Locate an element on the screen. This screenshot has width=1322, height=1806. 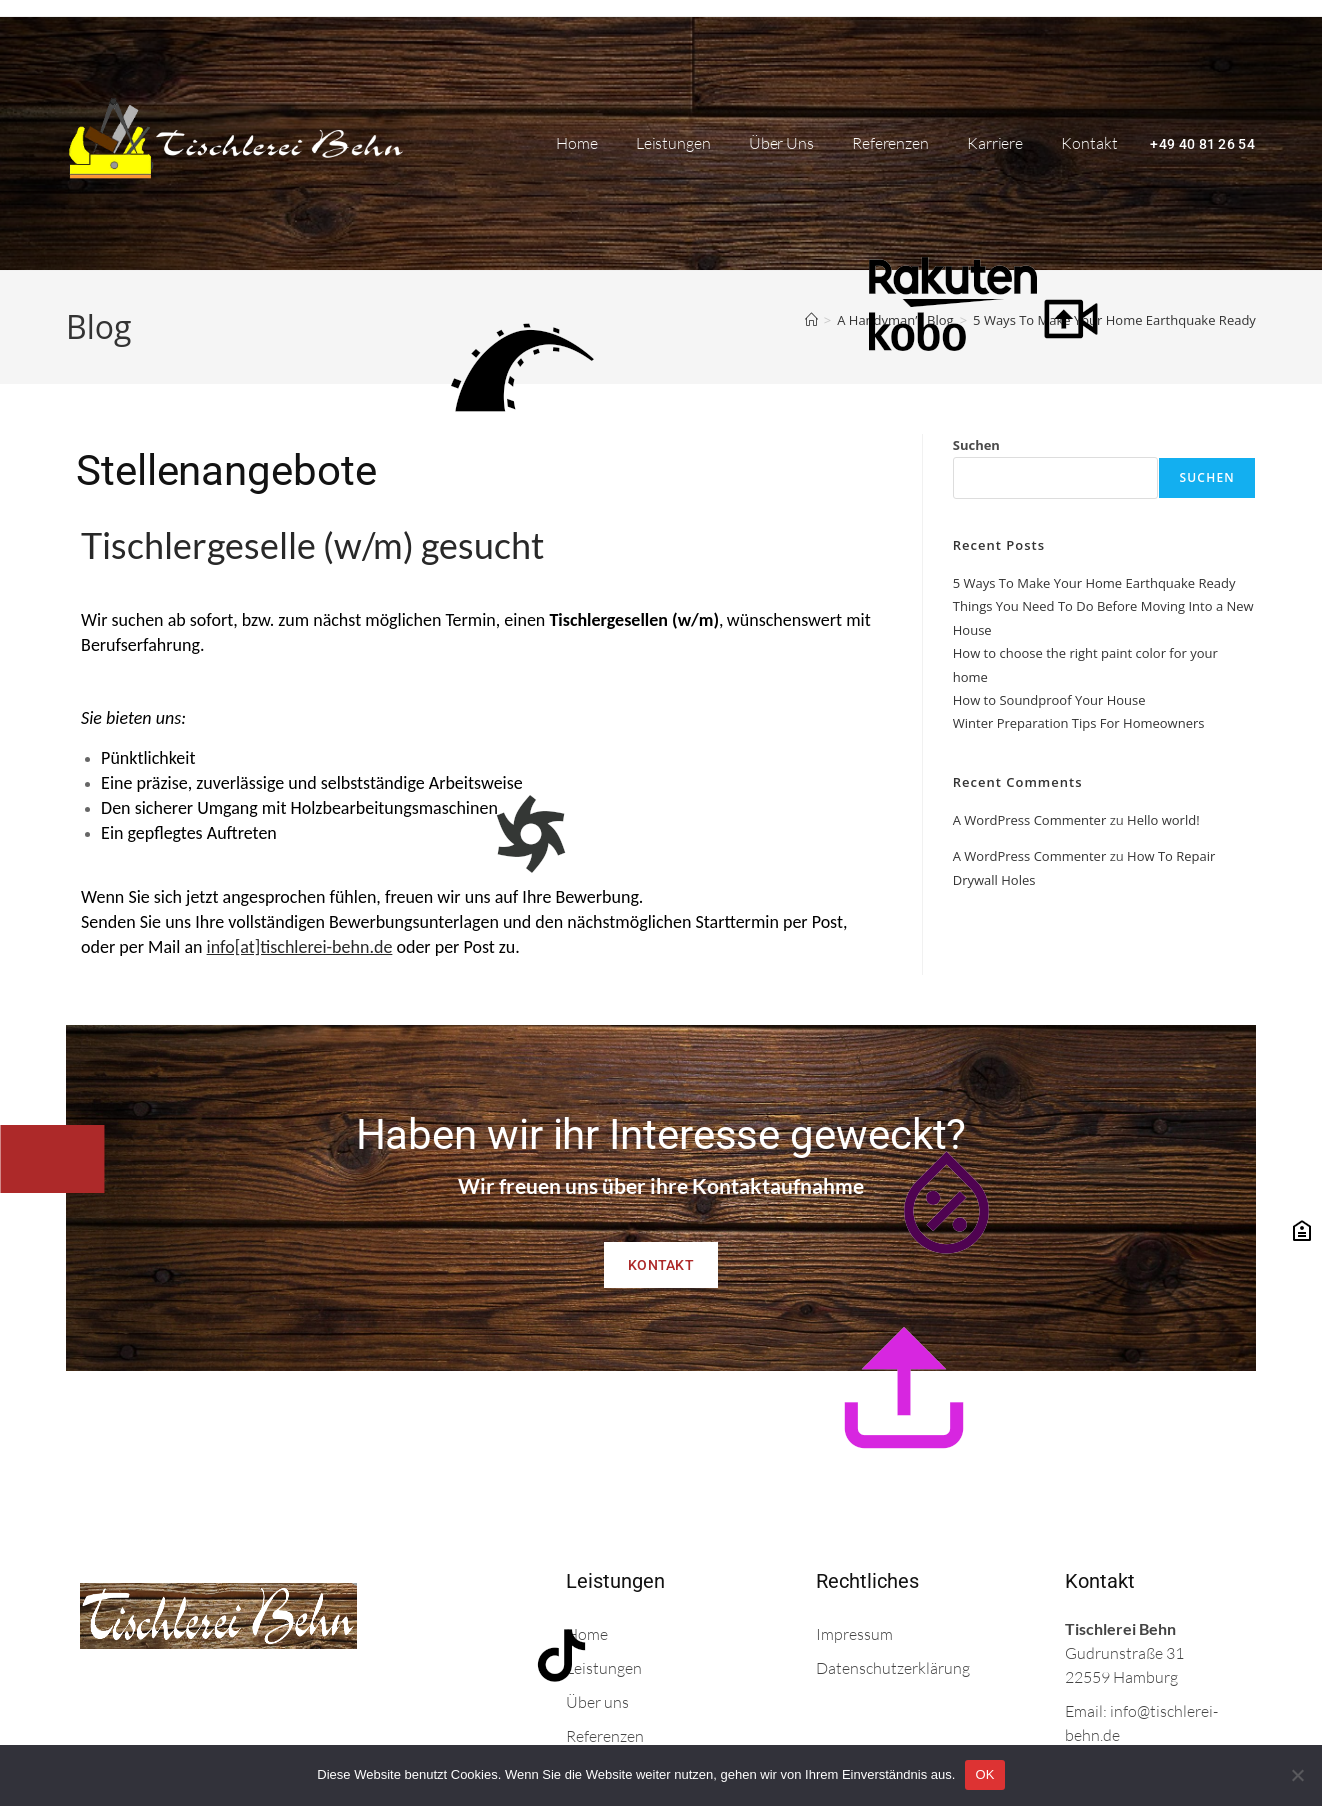
view product pricing or tag details is located at coordinates (1302, 1231).